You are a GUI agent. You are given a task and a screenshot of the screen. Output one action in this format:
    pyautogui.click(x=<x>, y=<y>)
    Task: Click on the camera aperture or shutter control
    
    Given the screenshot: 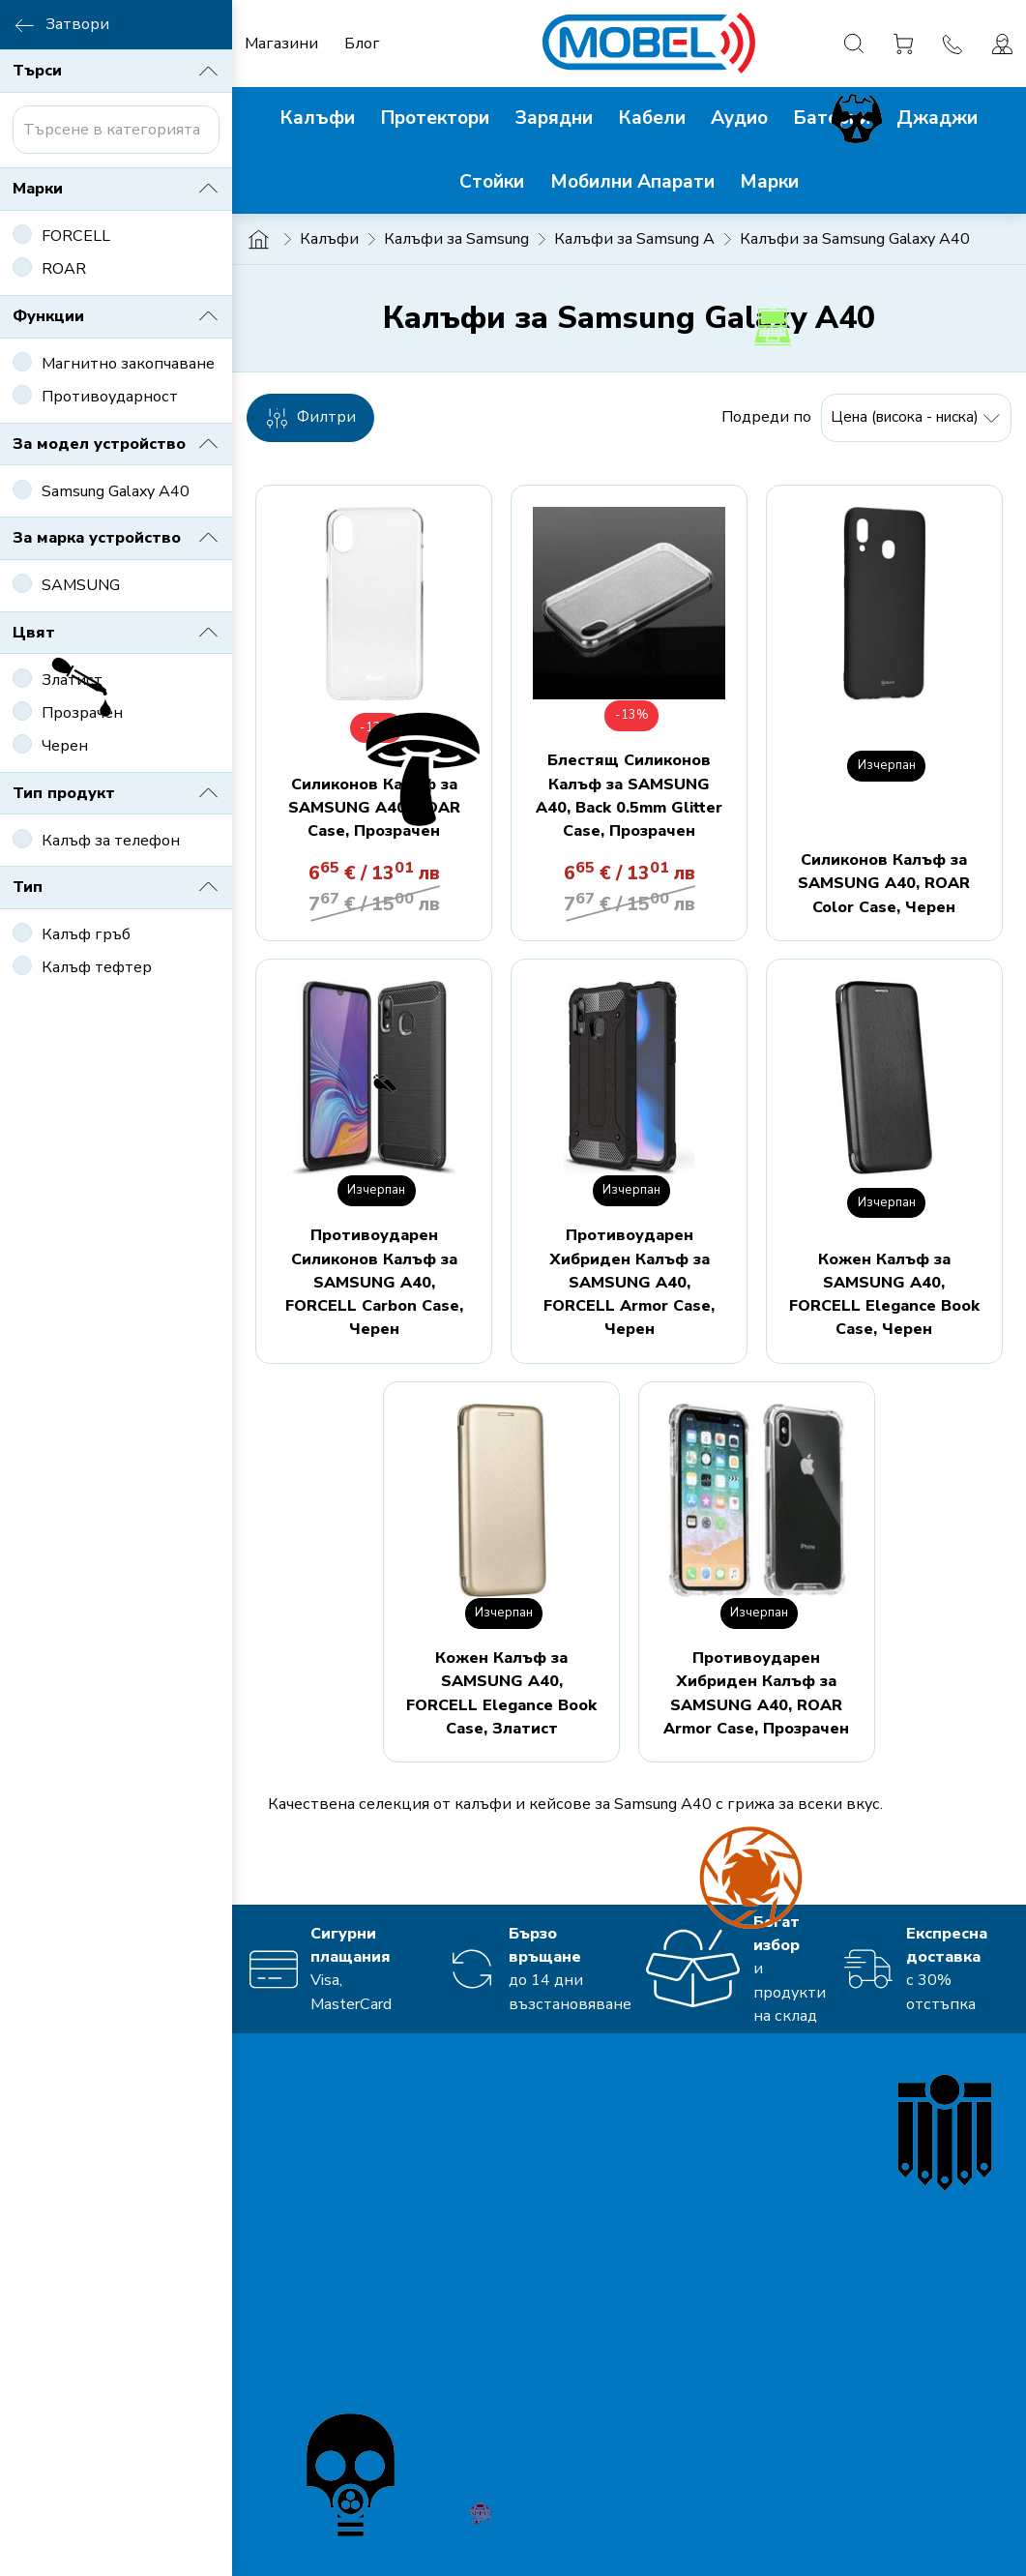 What is the action you would take?
    pyautogui.click(x=750, y=1878)
    